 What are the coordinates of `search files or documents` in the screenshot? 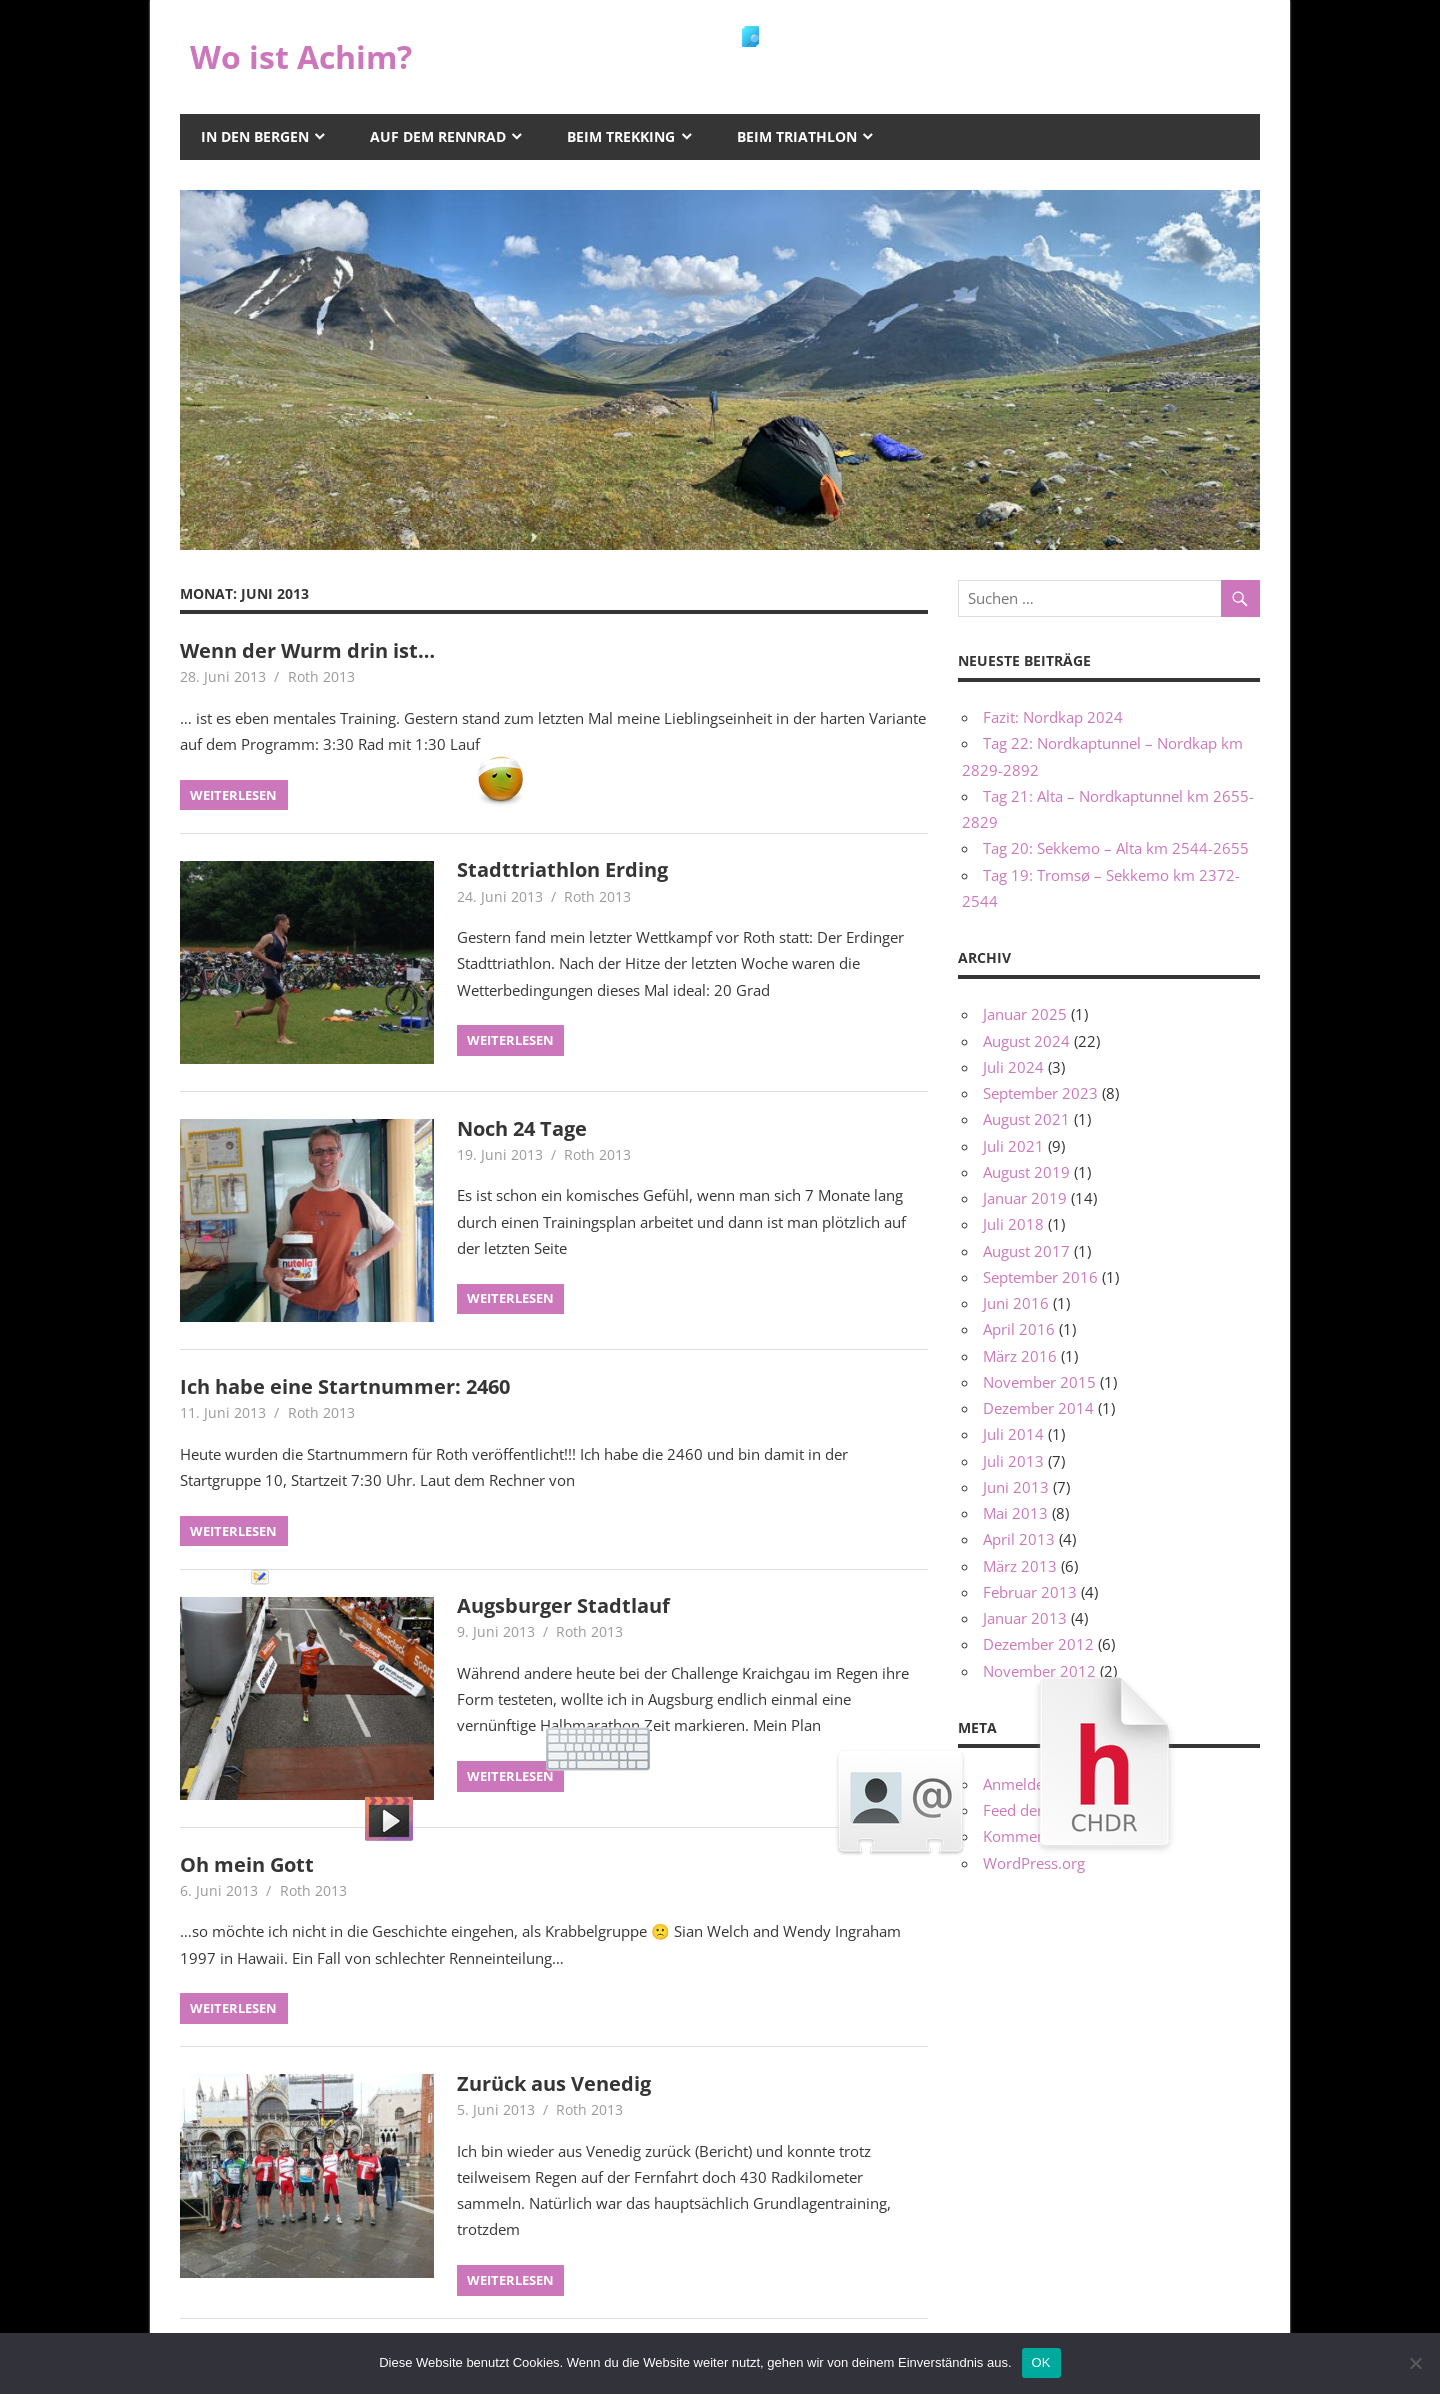 It's located at (750, 36).